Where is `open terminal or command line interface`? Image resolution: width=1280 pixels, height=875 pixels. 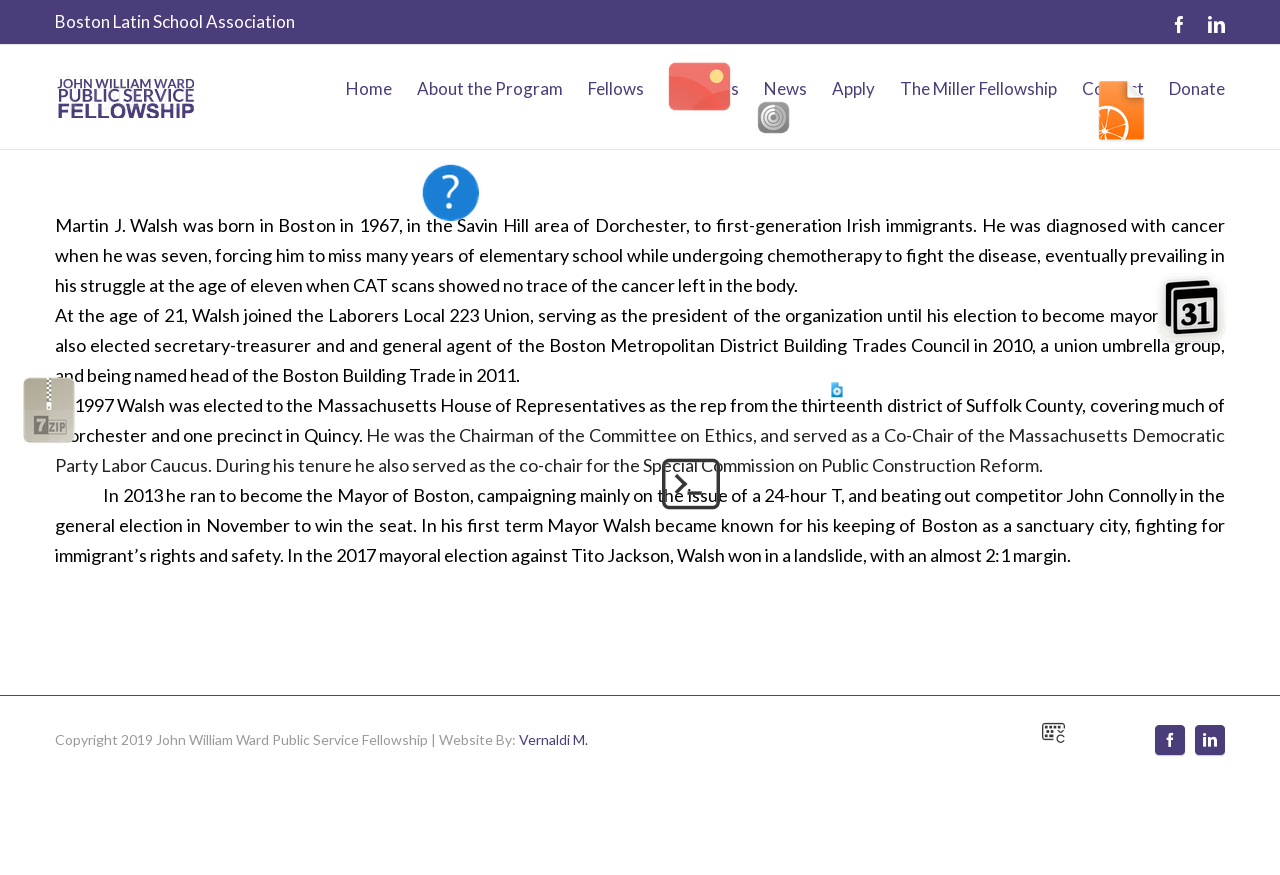
open terminal or command line interface is located at coordinates (691, 484).